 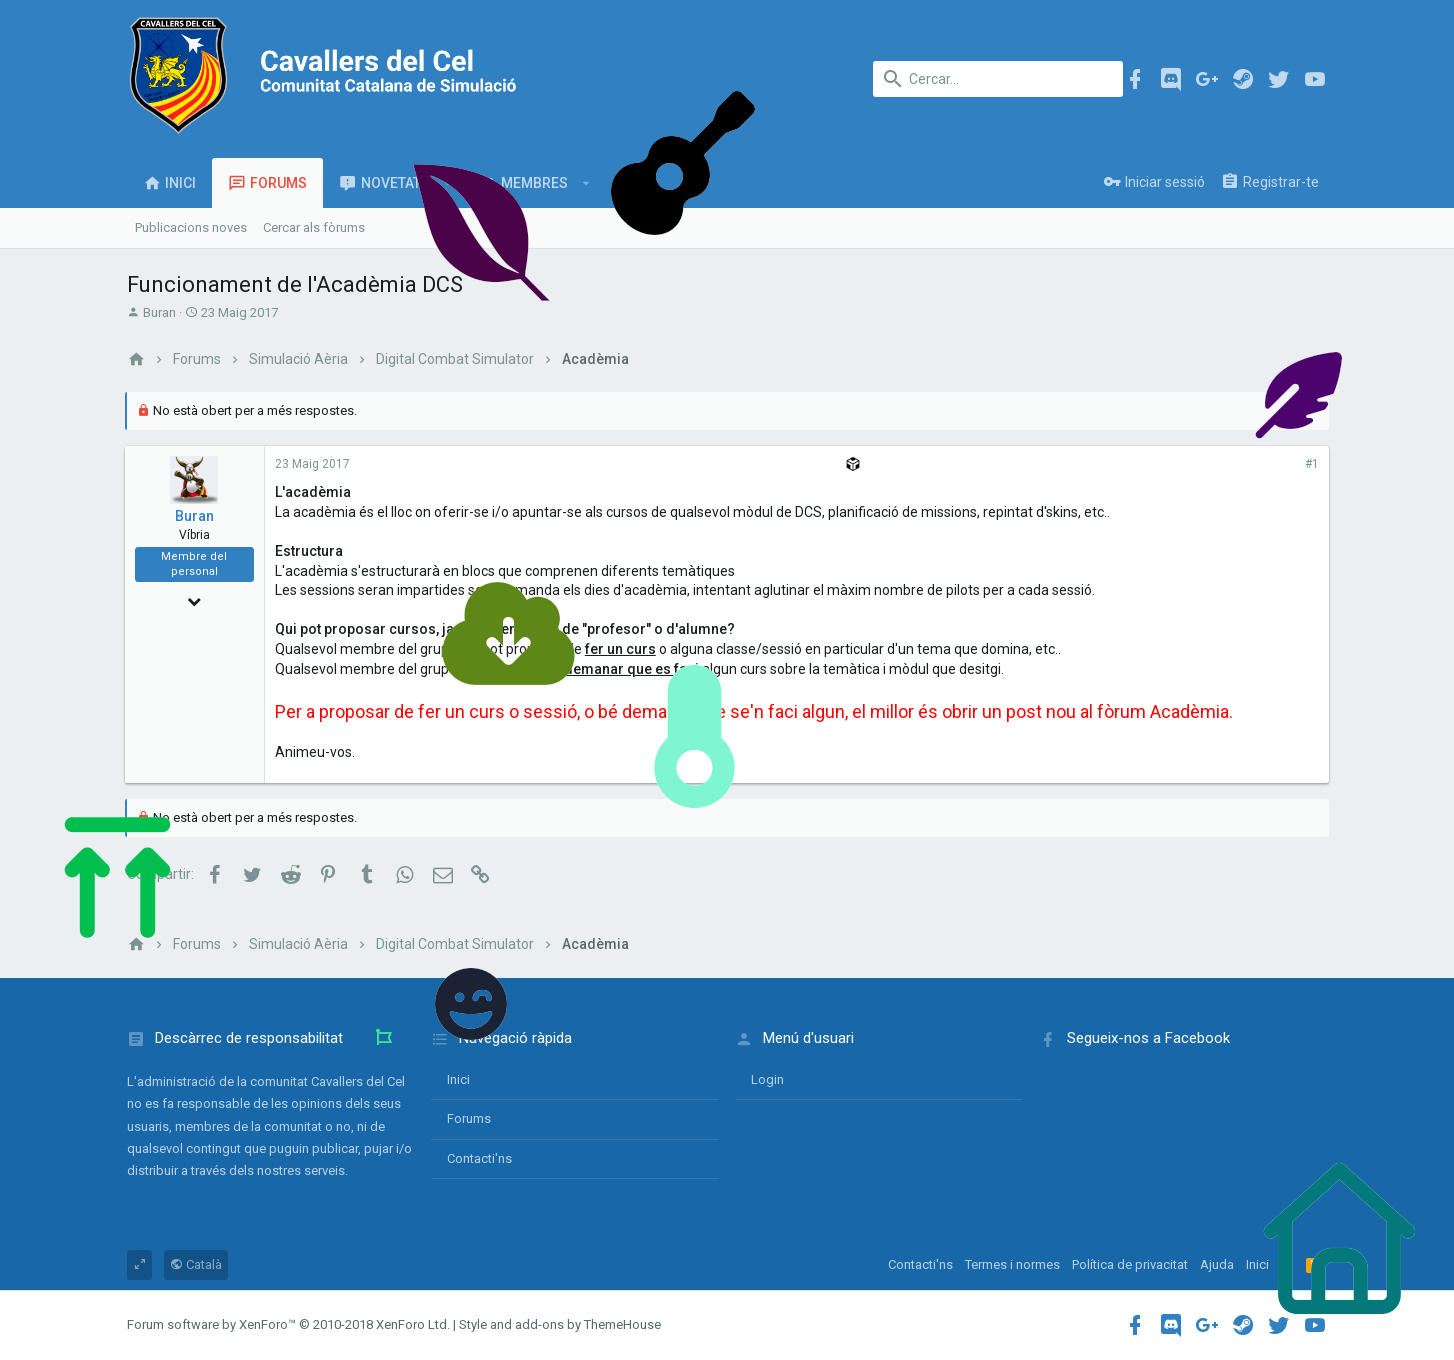 I want to click on download file from cloud storage, so click(x=508, y=633).